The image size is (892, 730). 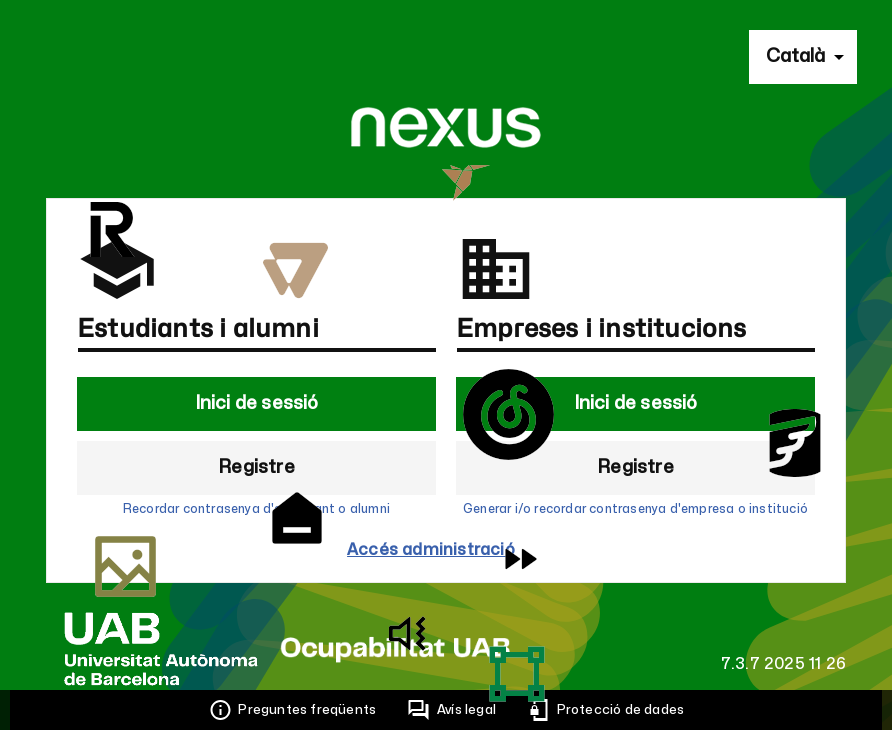 I want to click on fast forward media playback, so click(x=520, y=559).